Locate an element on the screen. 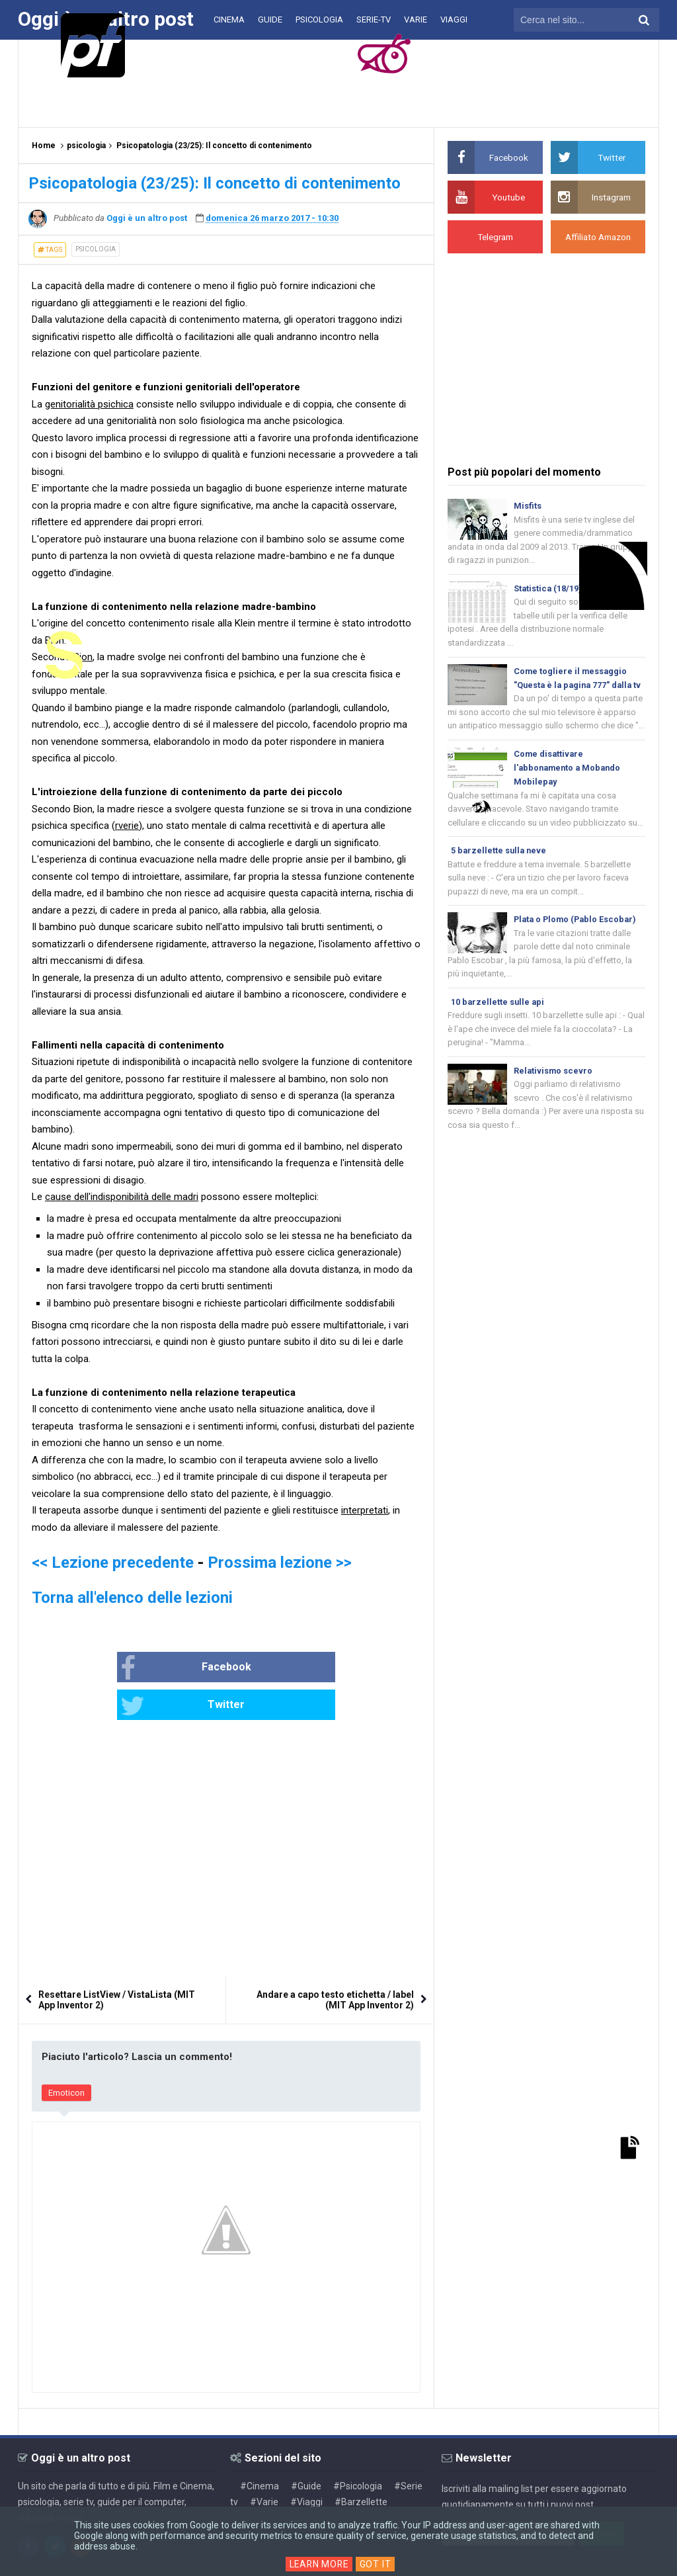 The height and width of the screenshot is (2576, 677). navigate to Sanity CMS integration is located at coordinates (64, 655).